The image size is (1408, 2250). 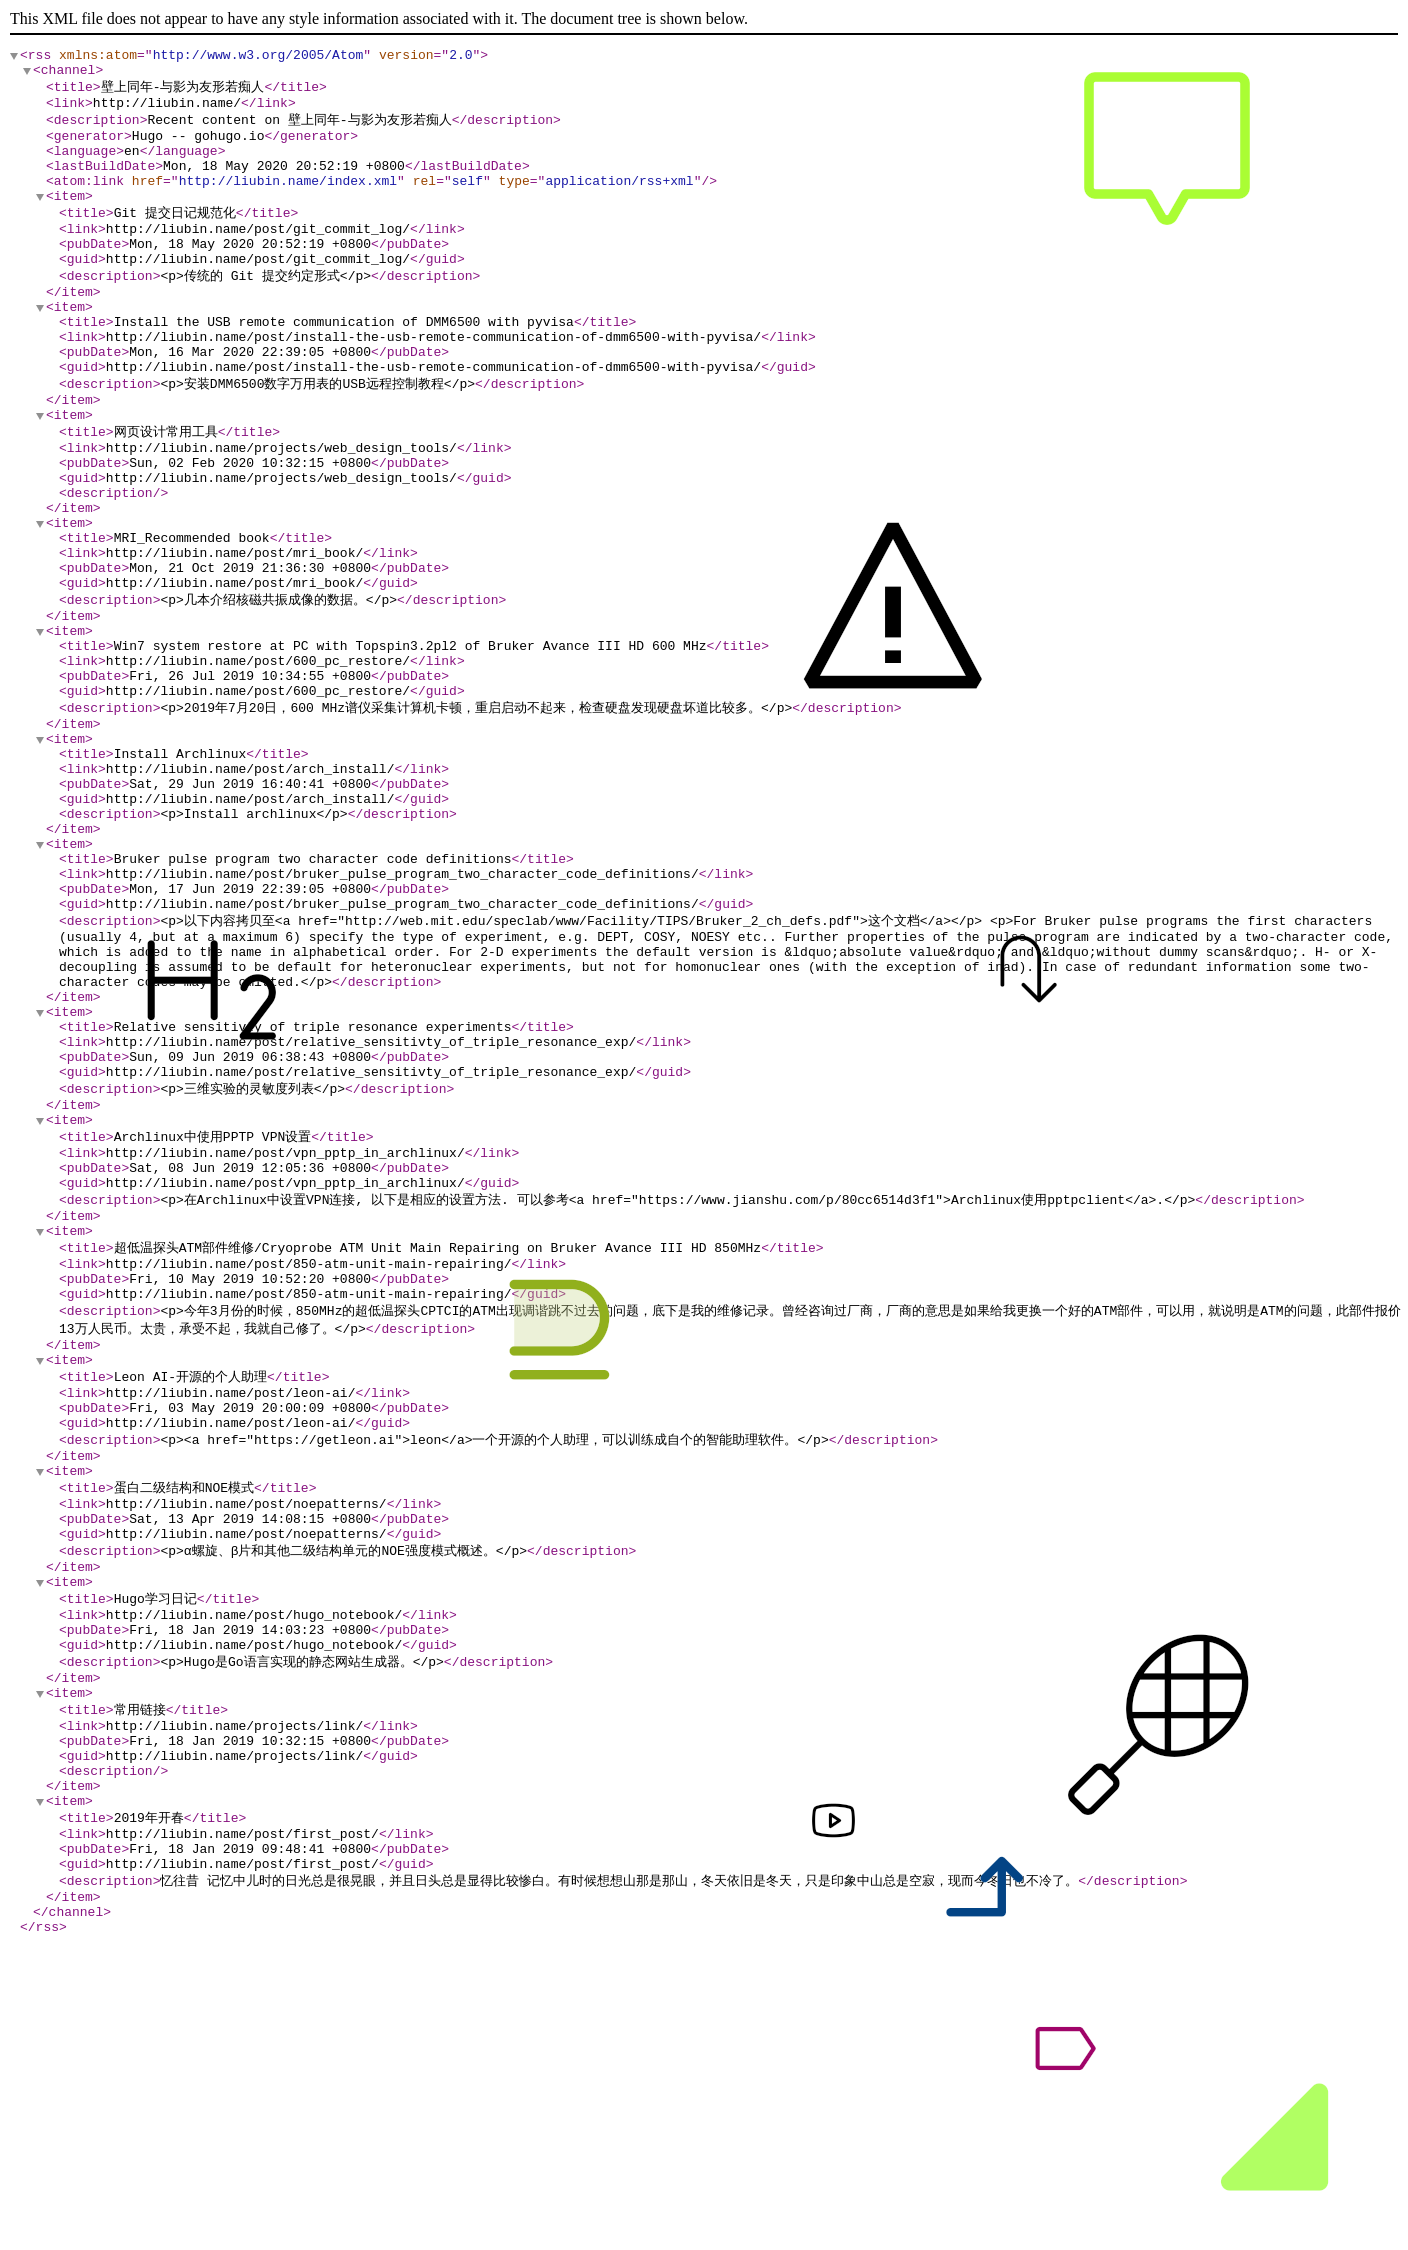 What do you see at coordinates (557, 1332) in the screenshot?
I see `represents a mathematical superset relationship` at bounding box center [557, 1332].